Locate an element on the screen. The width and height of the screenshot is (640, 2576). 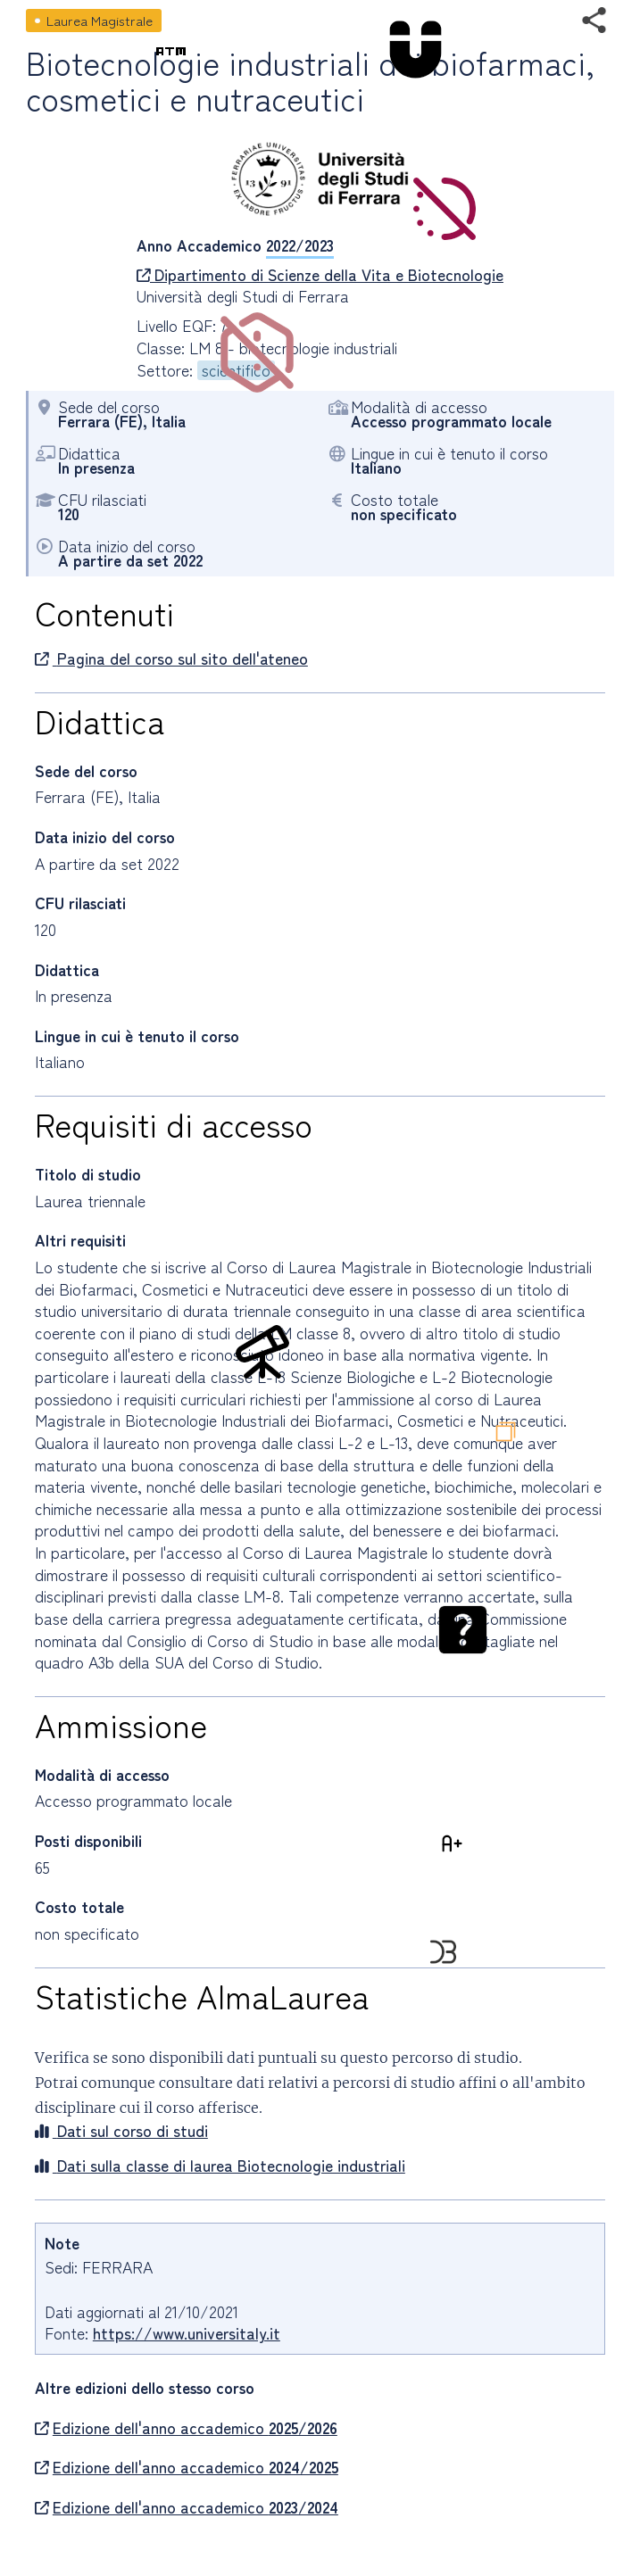
copy to clipboard is located at coordinates (505, 1431).